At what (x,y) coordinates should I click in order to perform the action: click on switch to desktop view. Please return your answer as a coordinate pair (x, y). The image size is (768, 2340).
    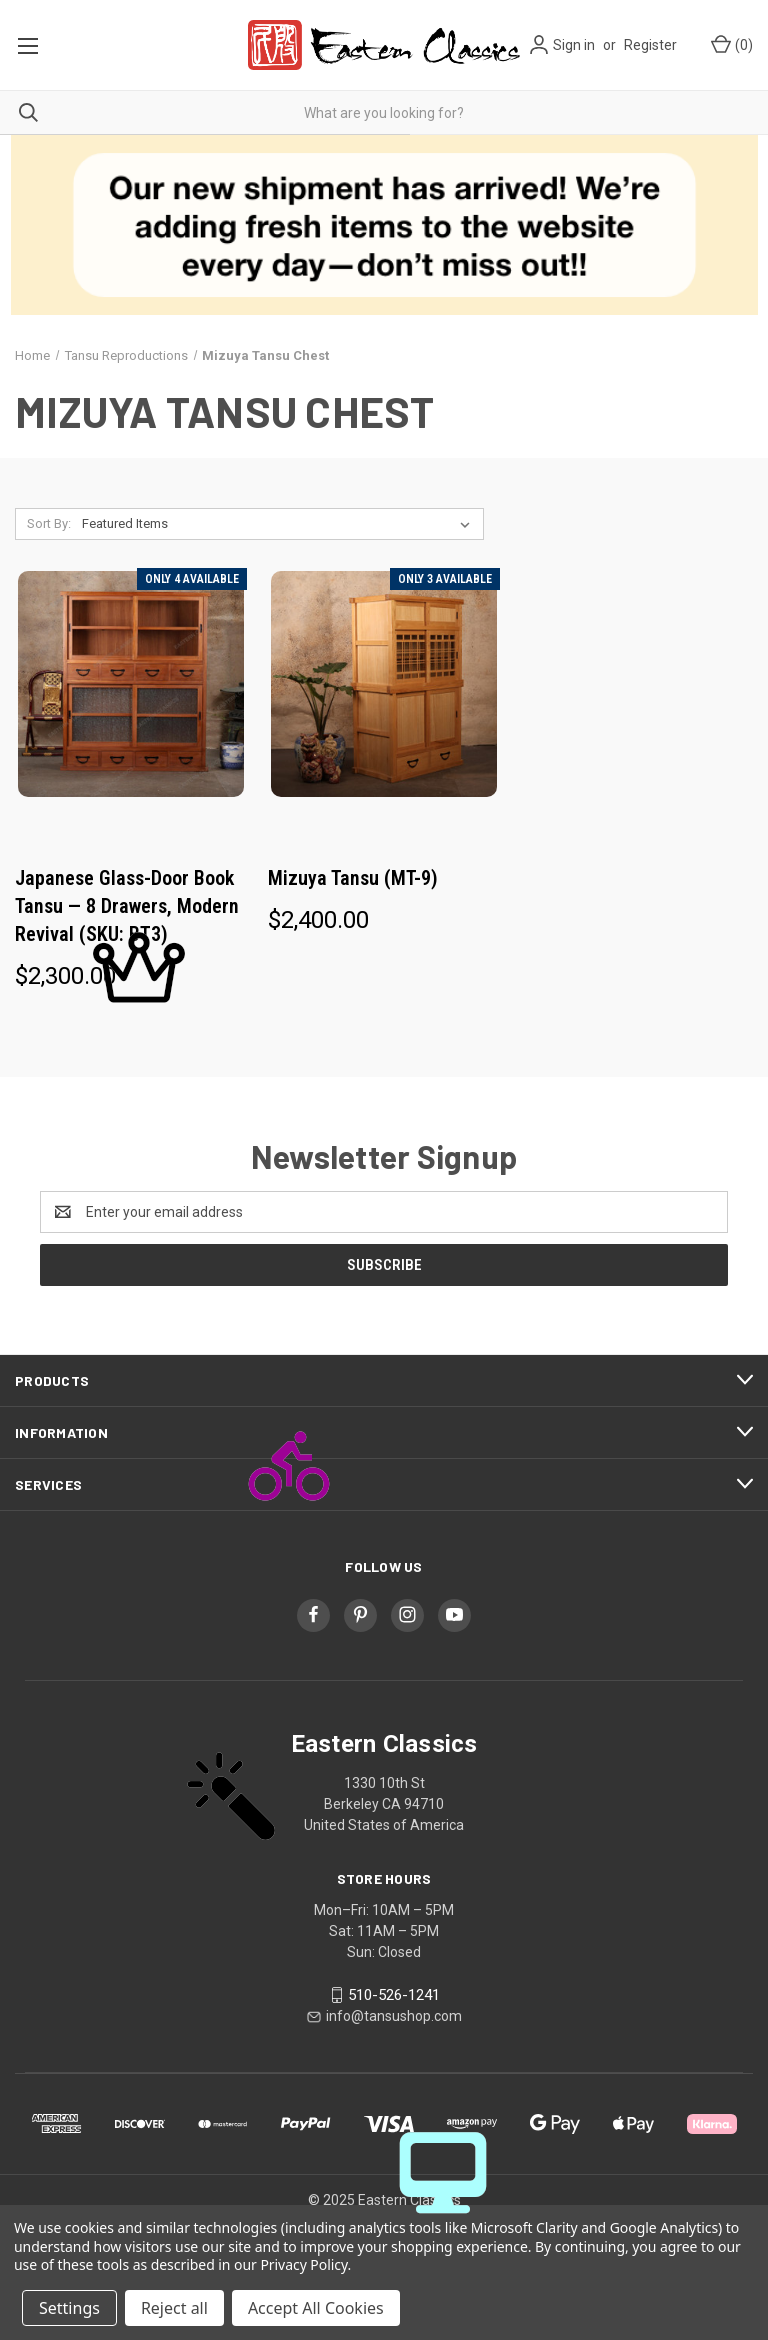
    Looking at the image, I should click on (443, 2170).